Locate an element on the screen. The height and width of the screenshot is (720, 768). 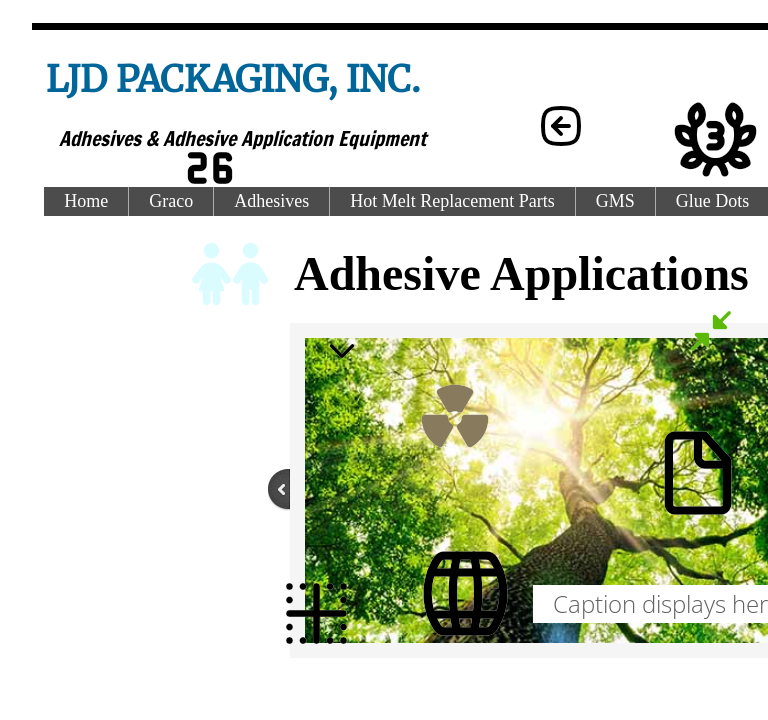
go back to the previous screen is located at coordinates (561, 126).